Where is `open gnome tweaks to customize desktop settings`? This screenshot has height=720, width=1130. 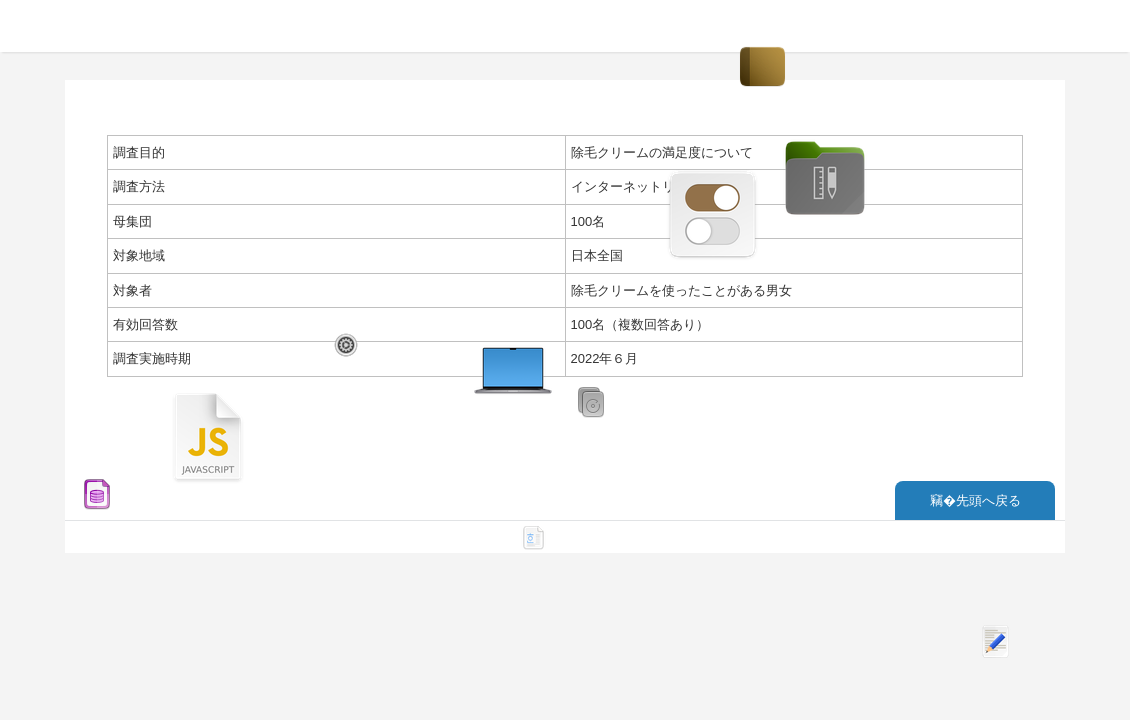
open gnome tweaks to customize desktop settings is located at coordinates (712, 214).